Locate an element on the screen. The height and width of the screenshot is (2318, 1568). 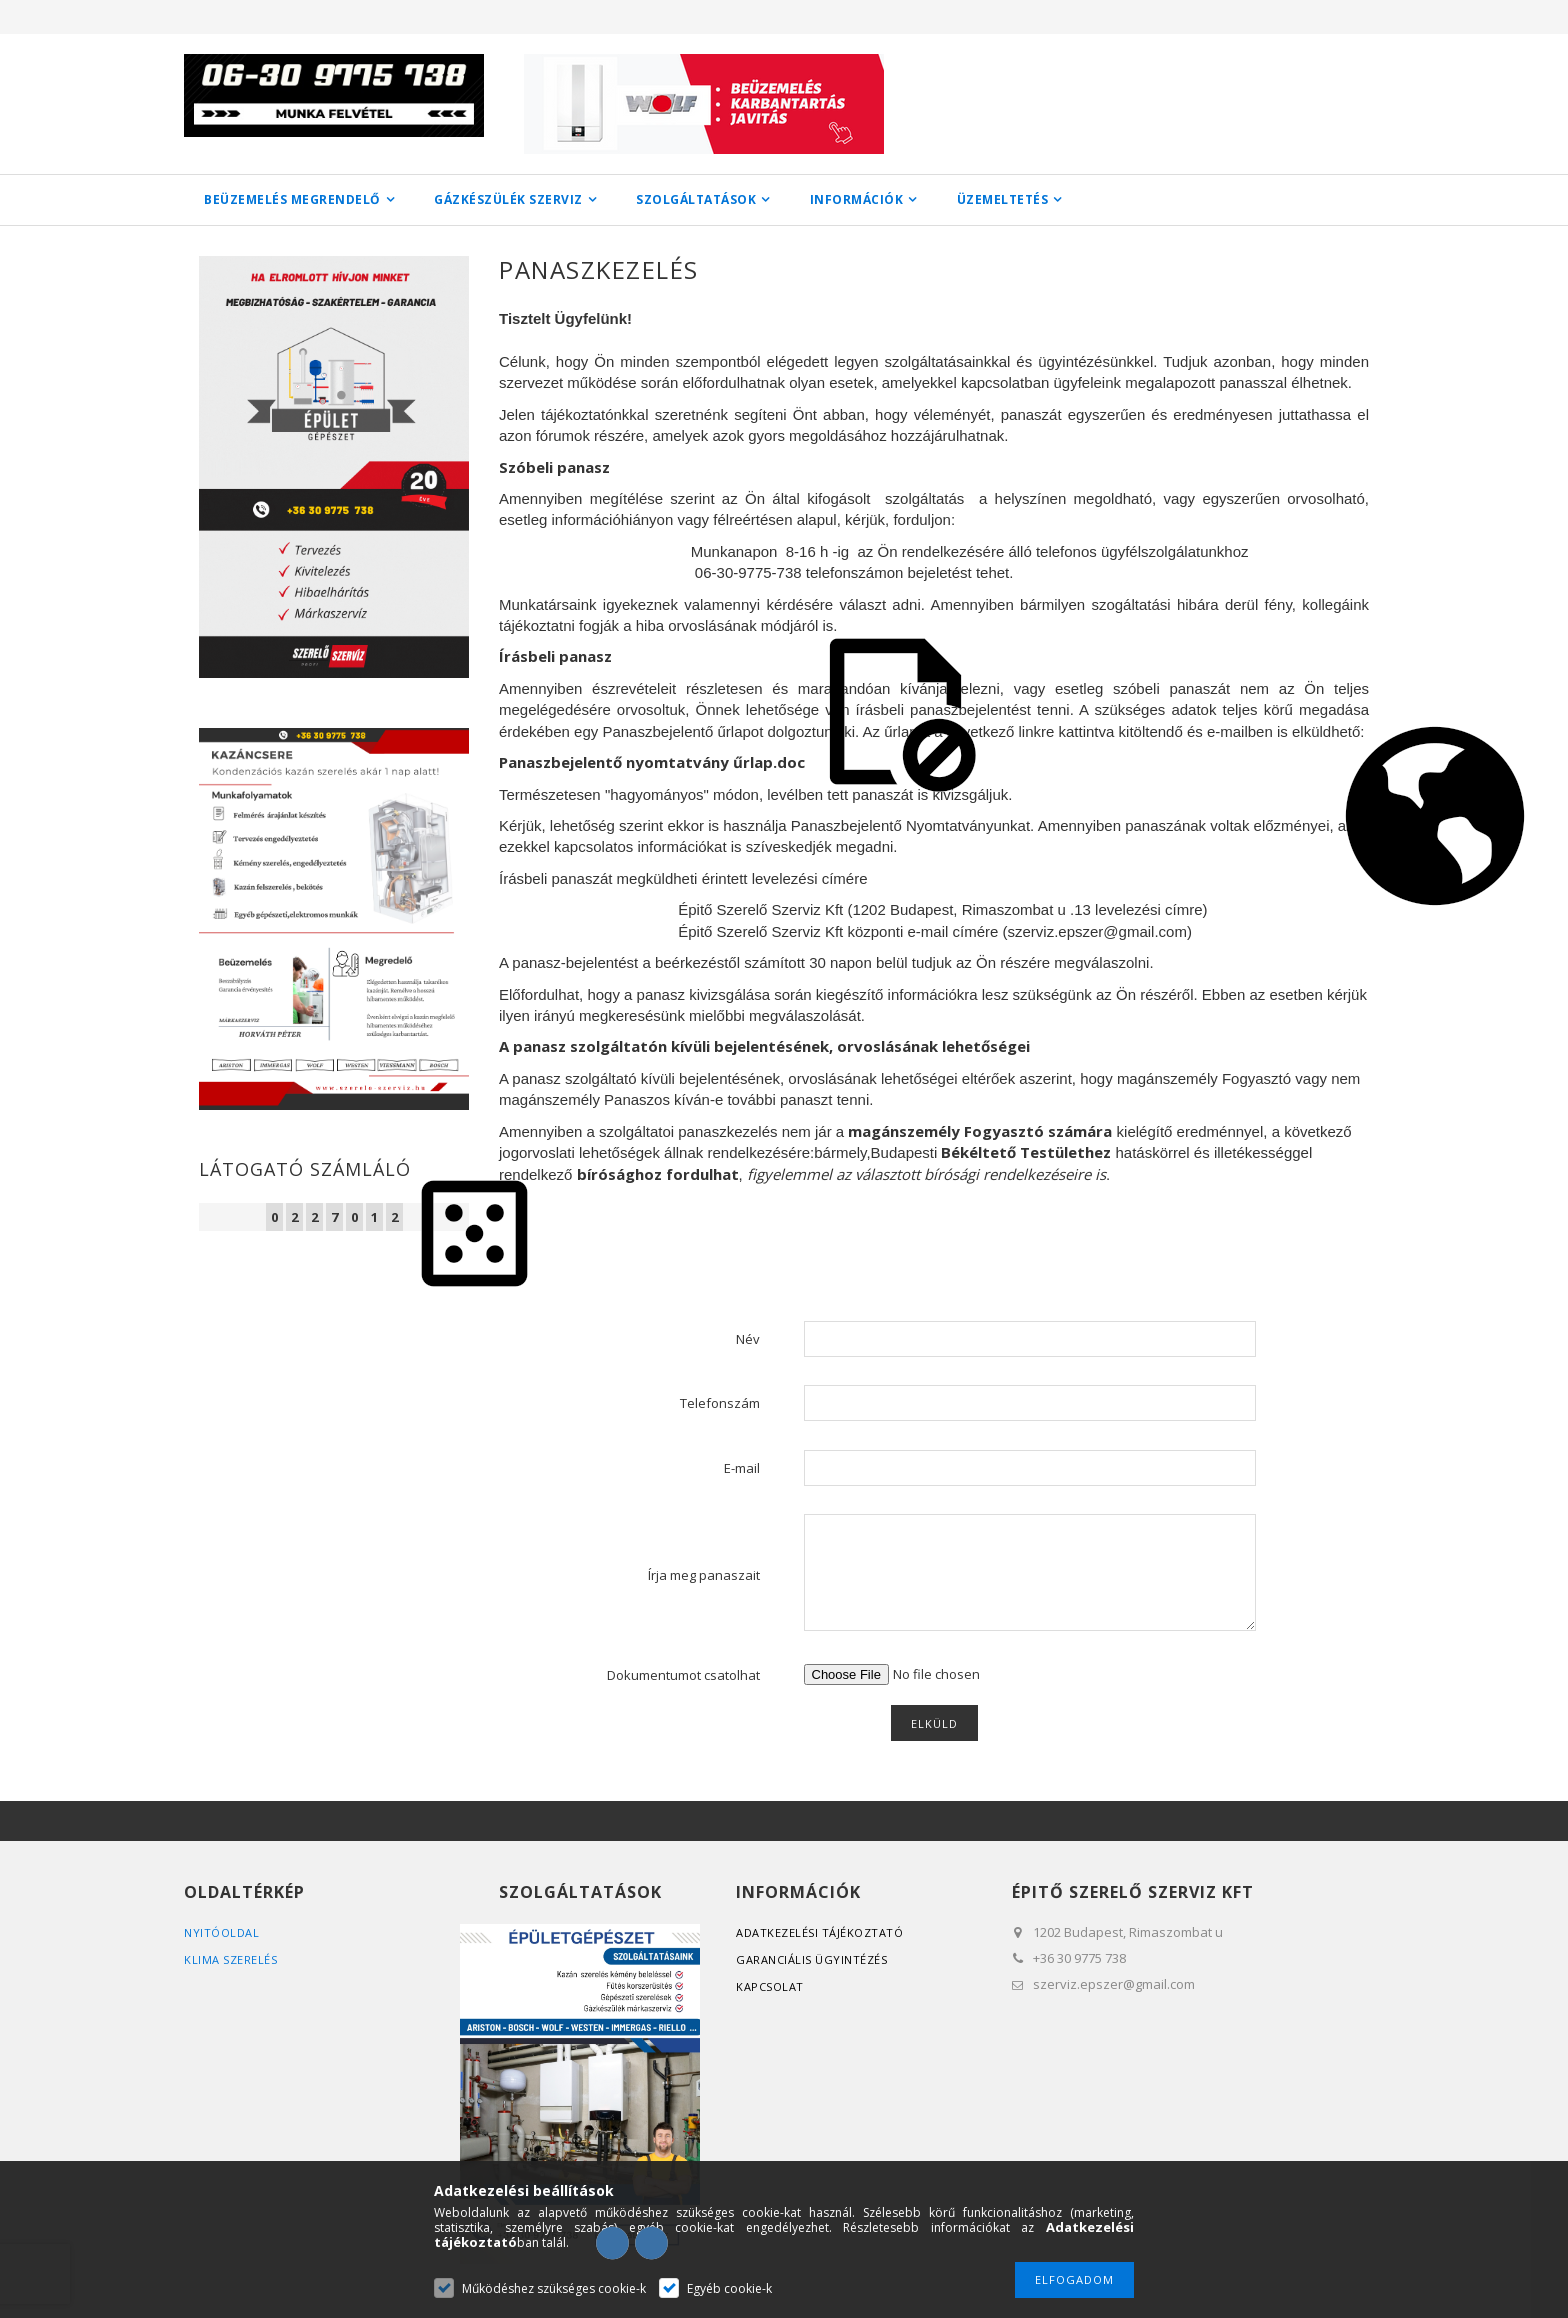
open Flickr app is located at coordinates (632, 2243).